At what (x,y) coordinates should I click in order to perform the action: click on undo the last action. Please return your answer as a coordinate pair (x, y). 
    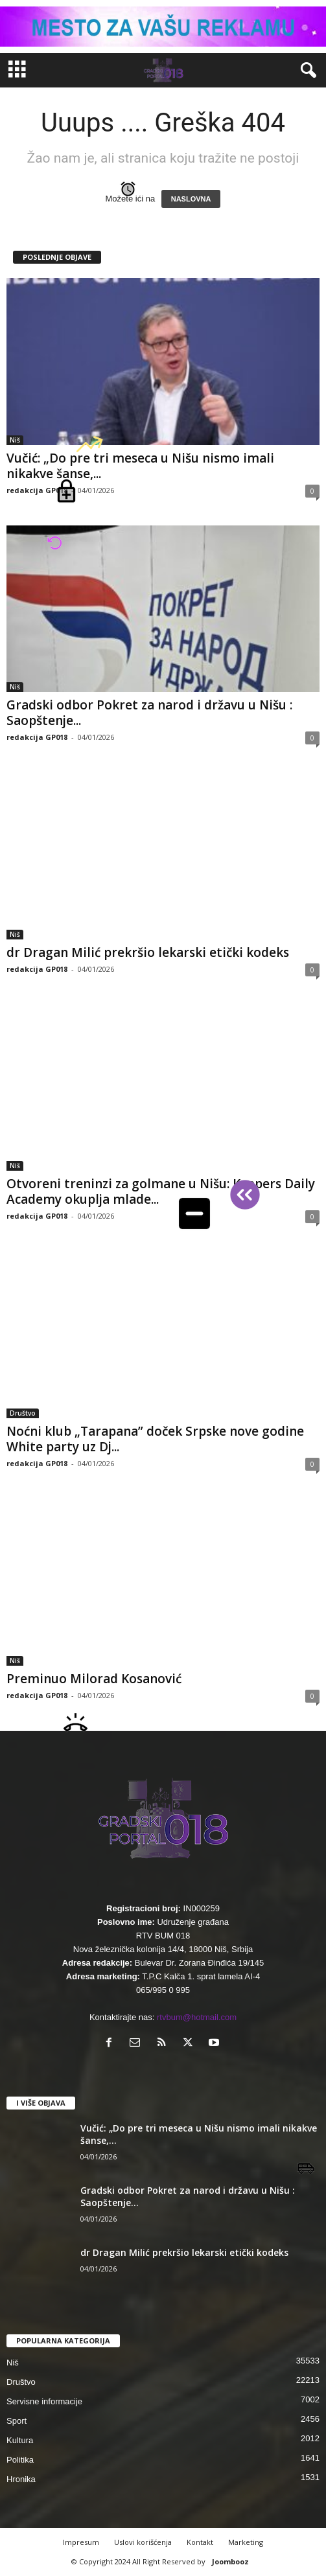
    Looking at the image, I should click on (55, 543).